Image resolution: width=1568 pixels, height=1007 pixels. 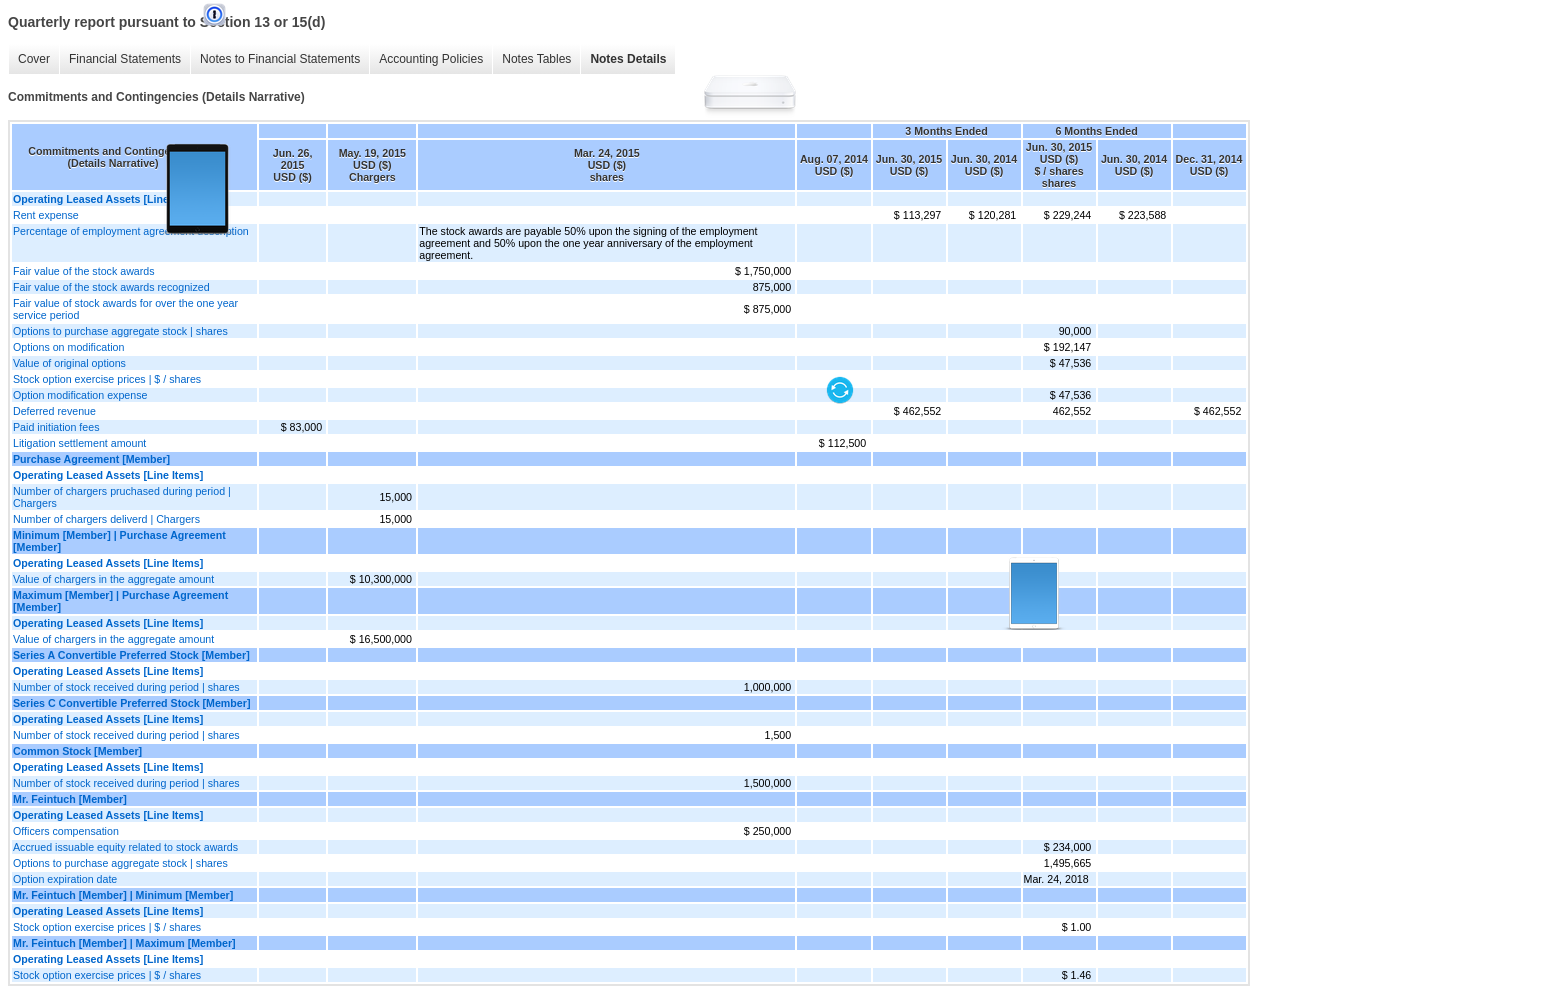 I want to click on access time capsule backup settings, so click(x=750, y=86).